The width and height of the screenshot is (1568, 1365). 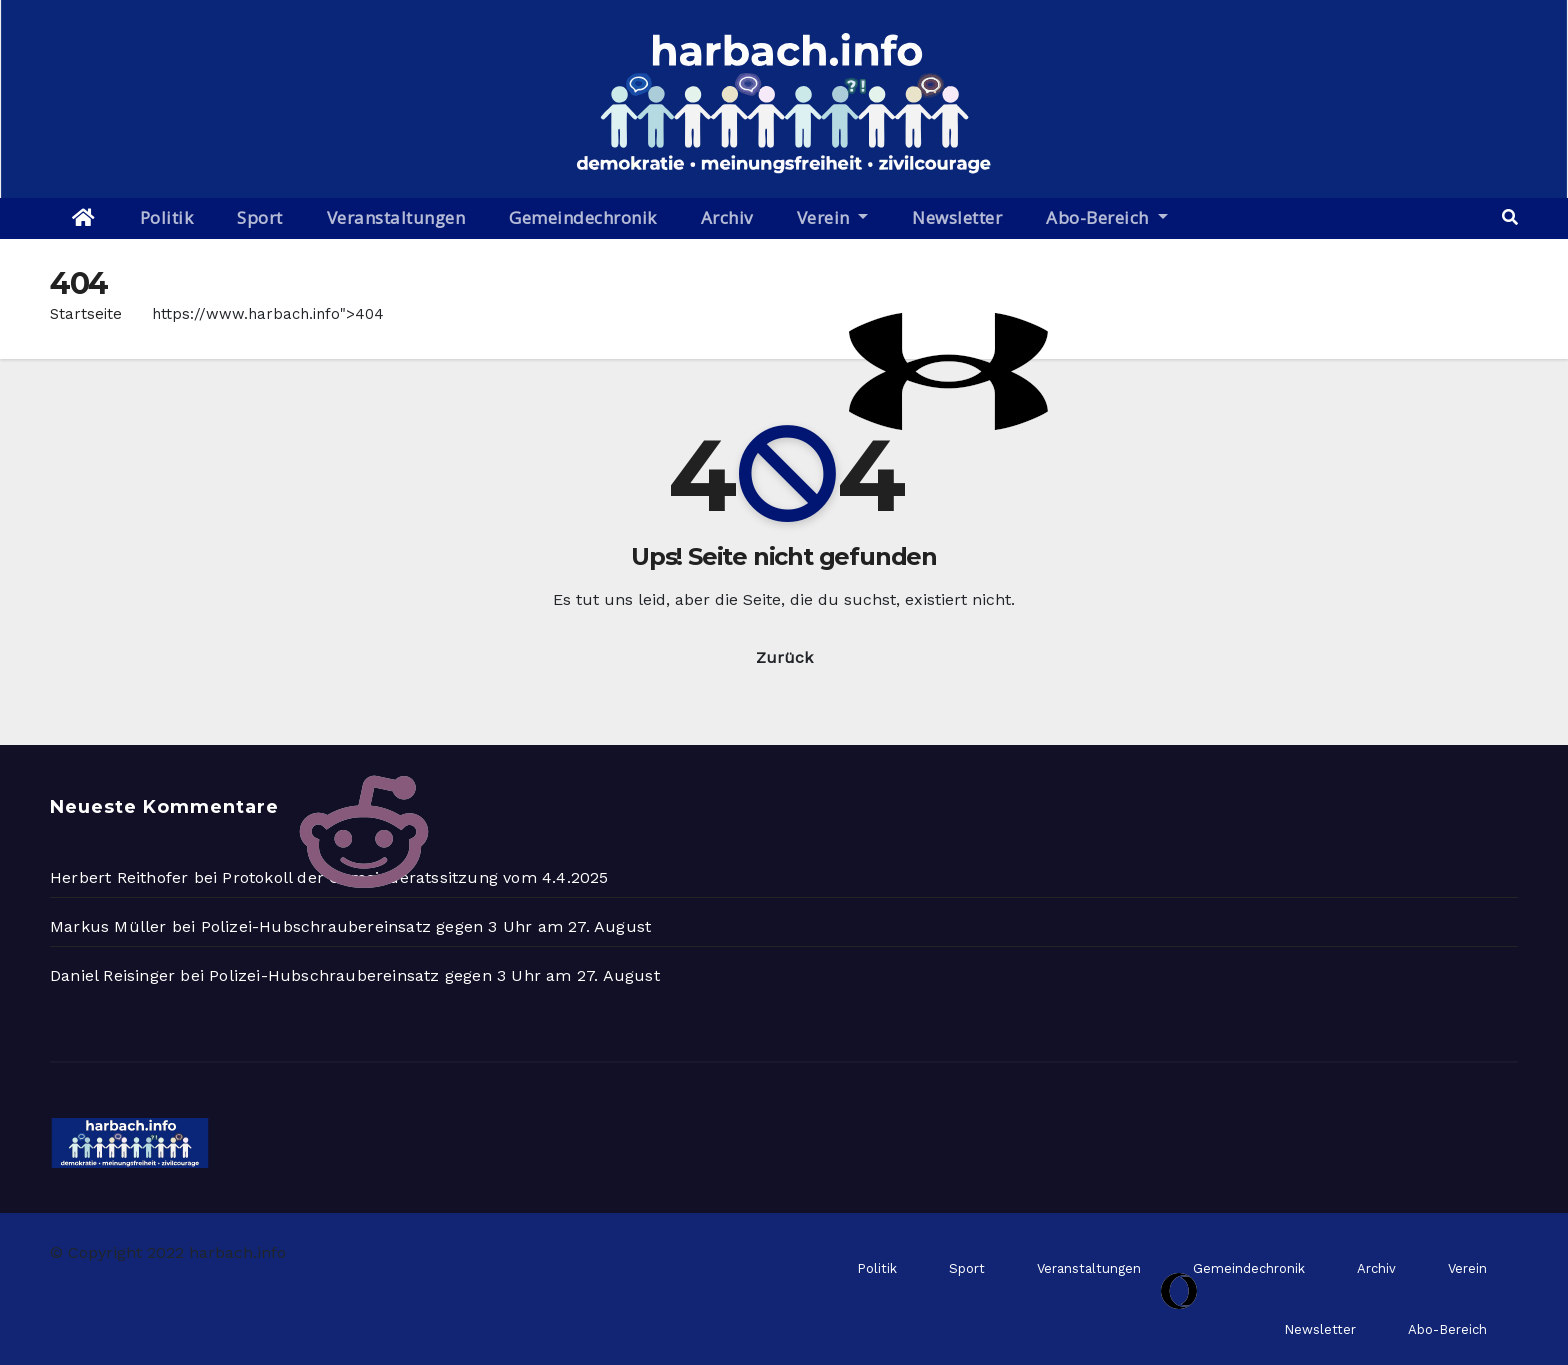 What do you see at coordinates (948, 371) in the screenshot?
I see `under armour brand logo` at bounding box center [948, 371].